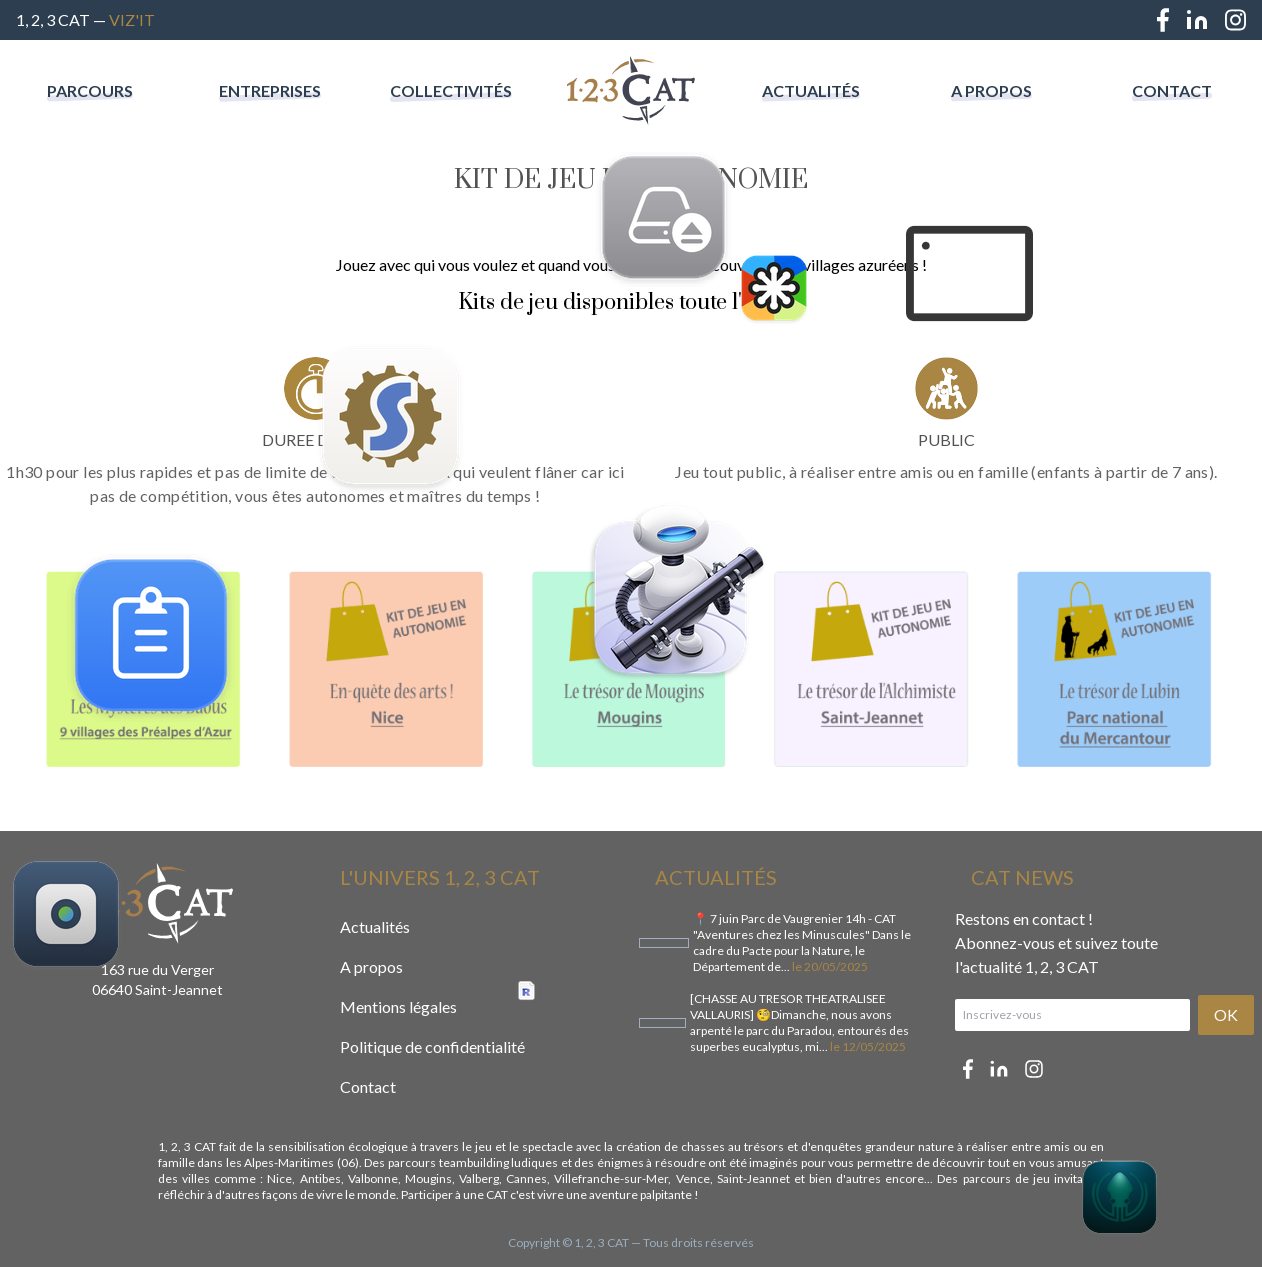 The width and height of the screenshot is (1262, 1267). I want to click on open Boxy SVG vector graphics editor, so click(774, 288).